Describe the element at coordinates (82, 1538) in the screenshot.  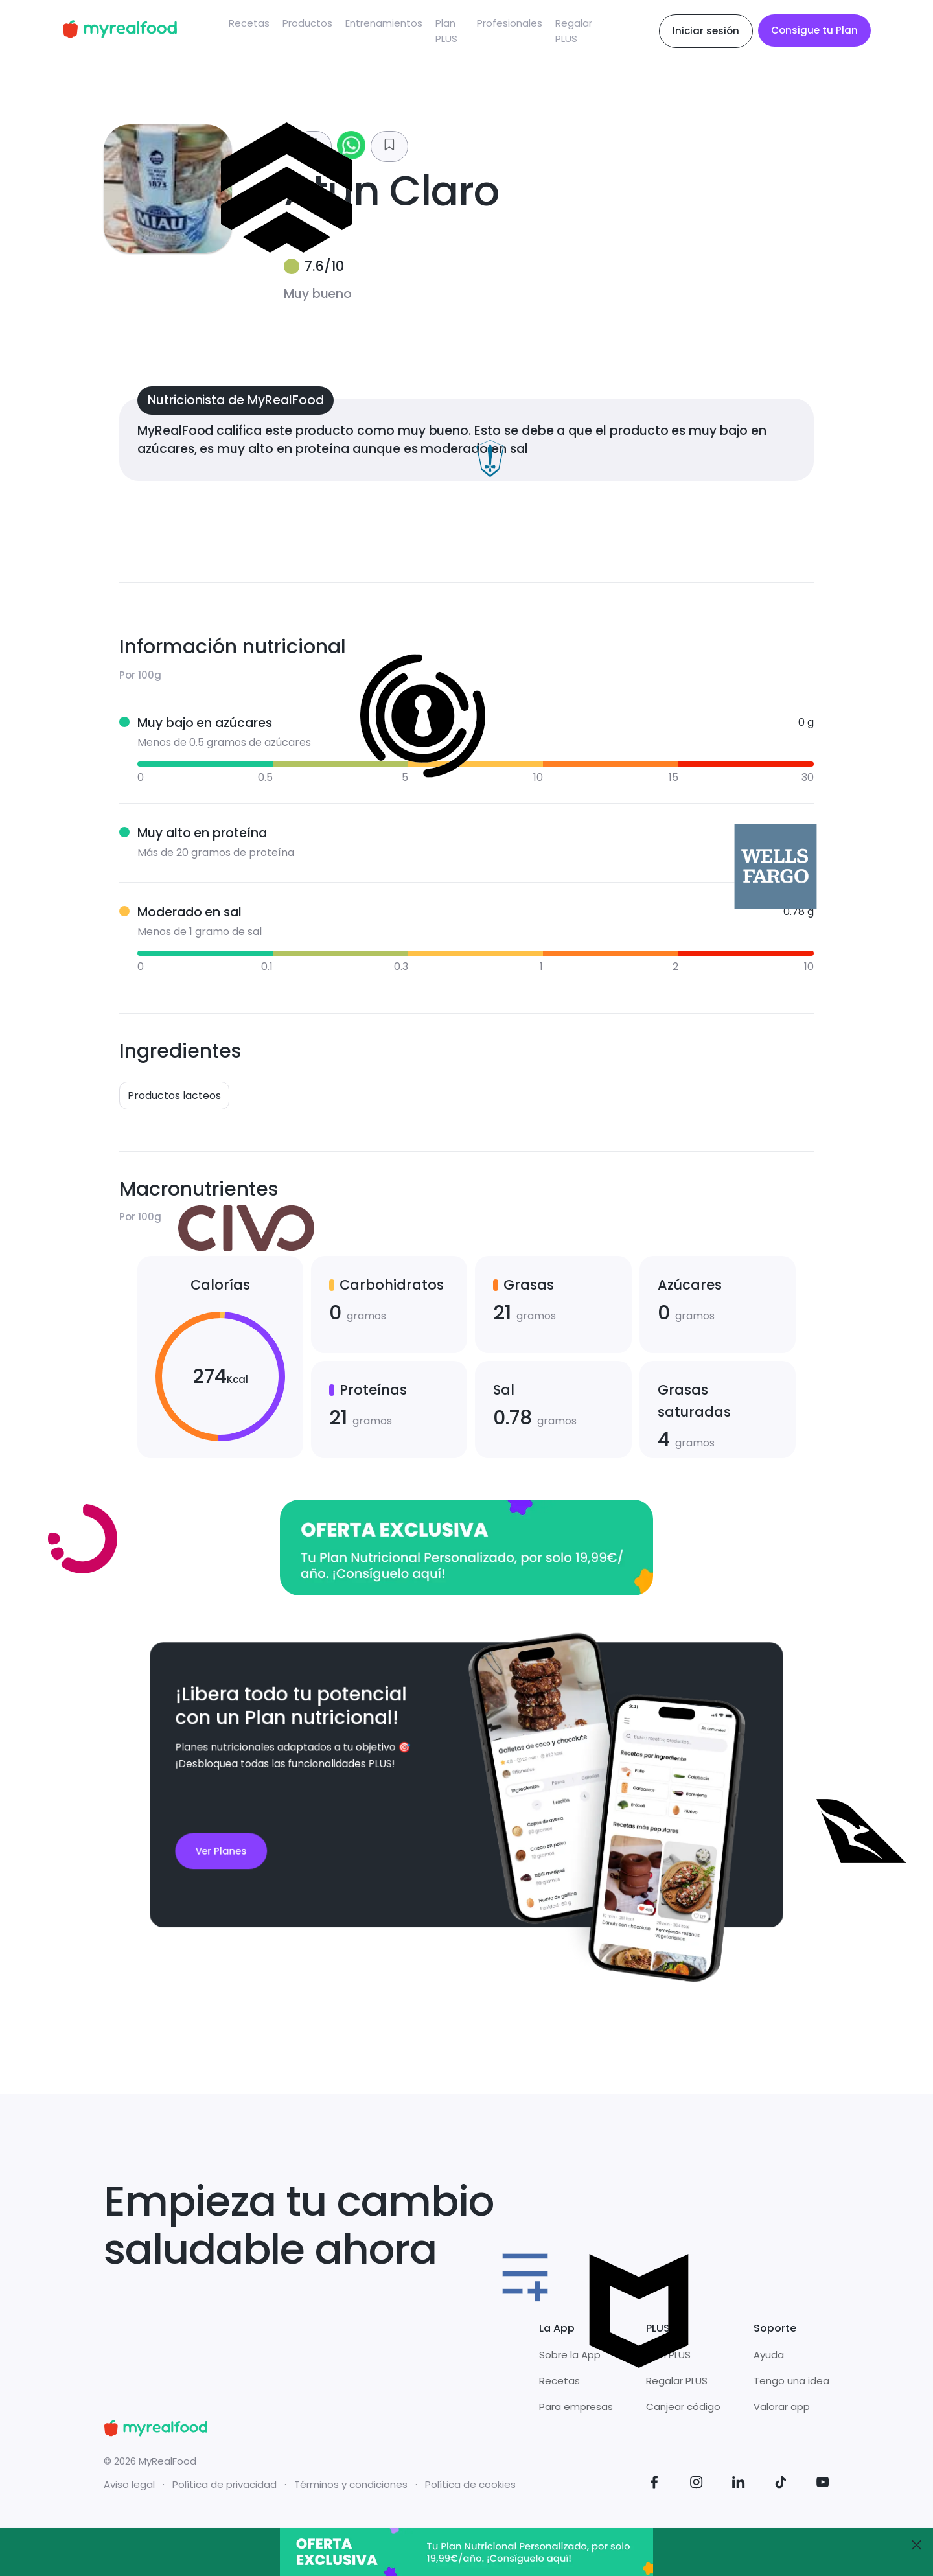
I see `open stagetimer app` at that location.